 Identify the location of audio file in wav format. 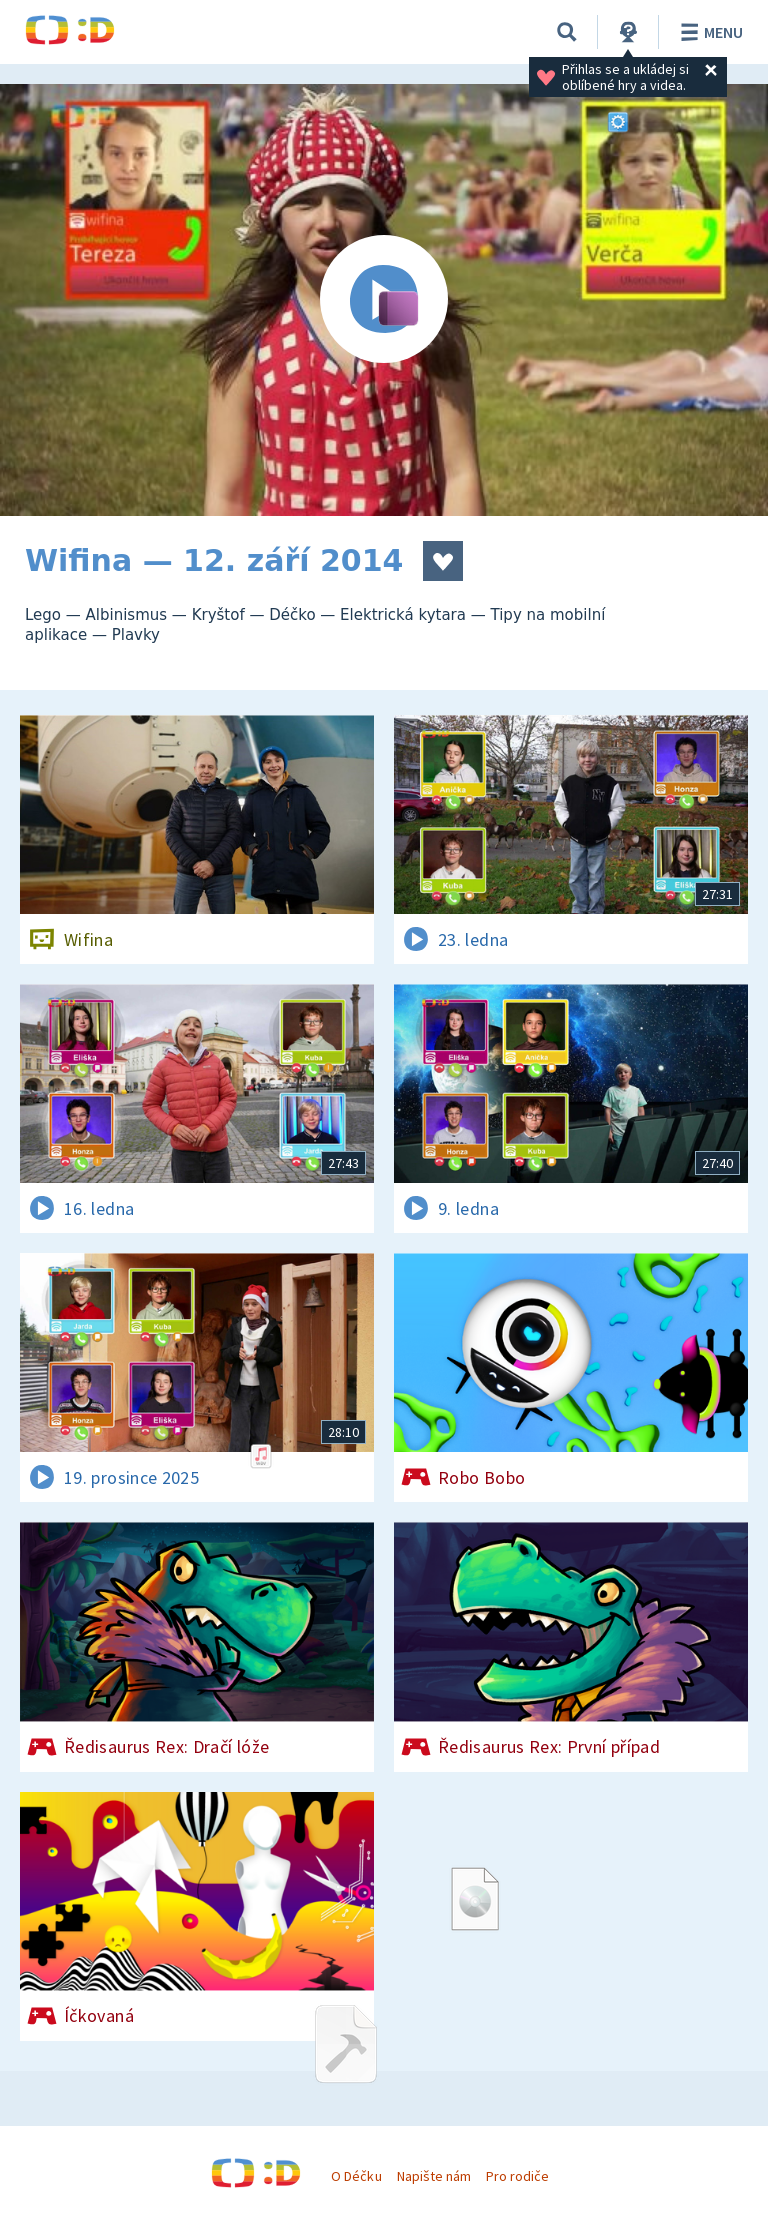
(261, 1456).